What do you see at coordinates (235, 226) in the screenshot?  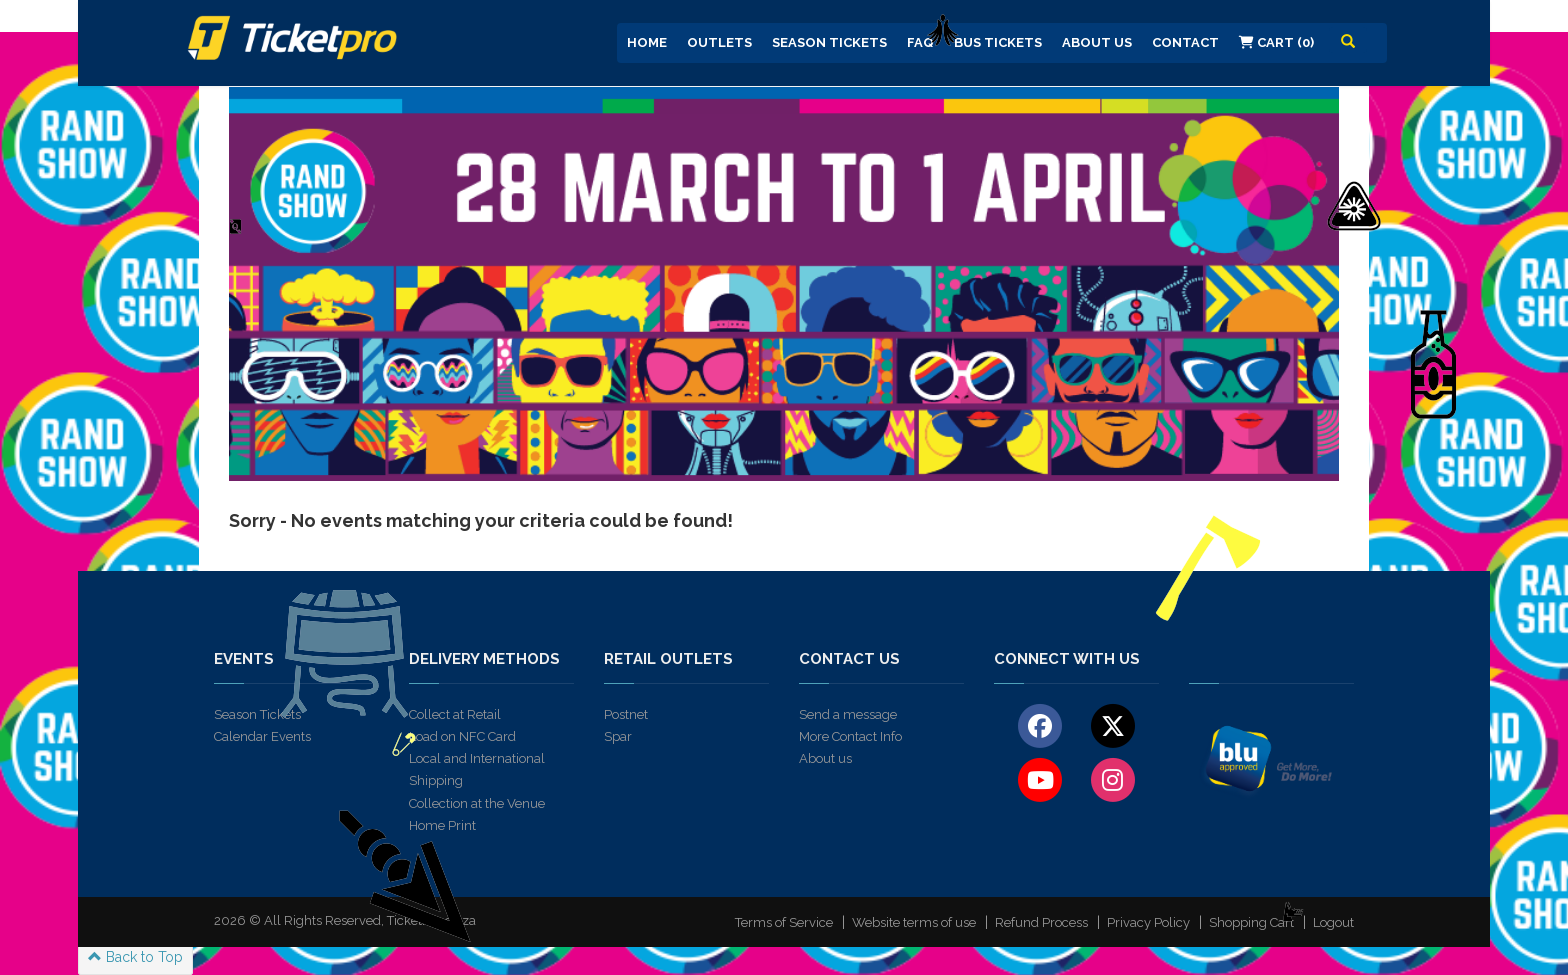 I see `queen of spades playing card` at bounding box center [235, 226].